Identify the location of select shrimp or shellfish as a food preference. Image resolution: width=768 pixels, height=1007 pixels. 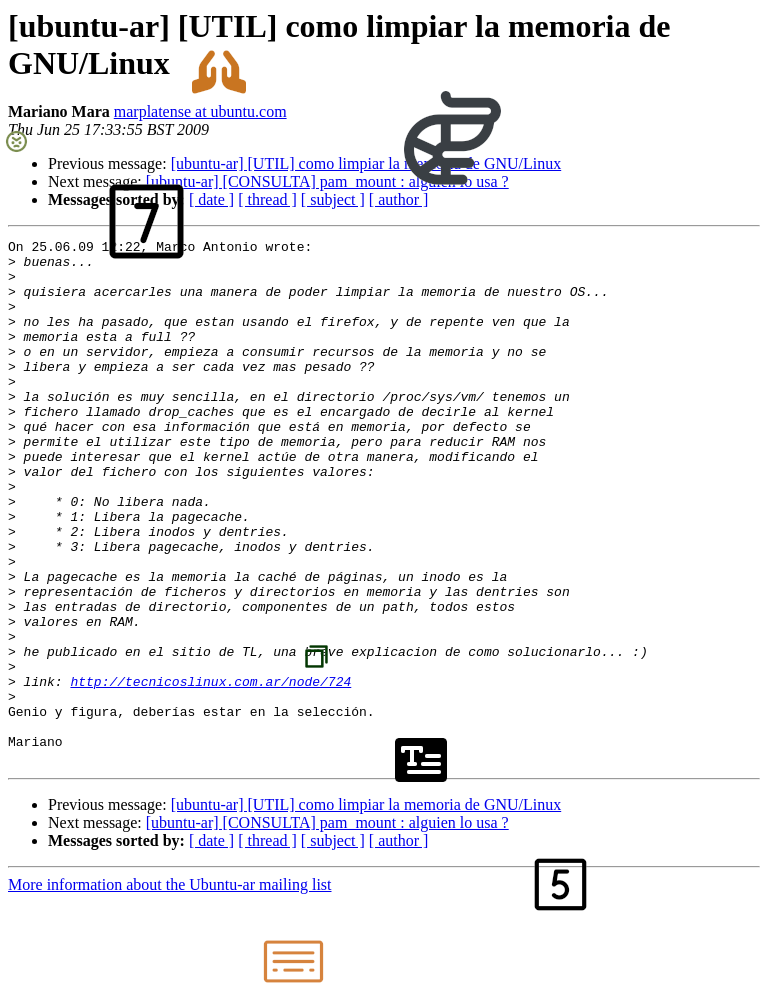
(452, 139).